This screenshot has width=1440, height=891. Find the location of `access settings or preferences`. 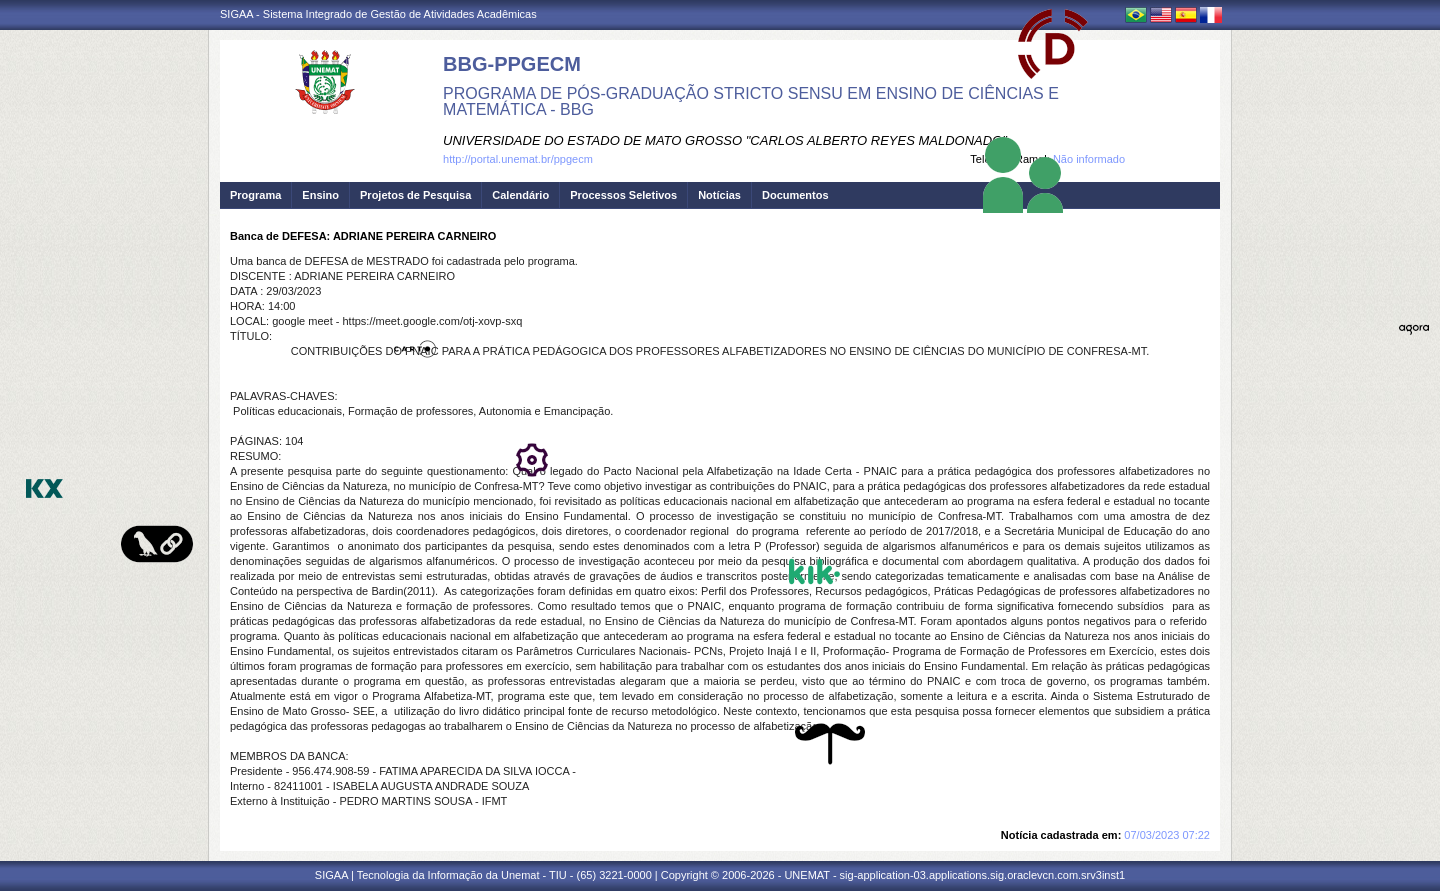

access settings or preferences is located at coordinates (532, 460).